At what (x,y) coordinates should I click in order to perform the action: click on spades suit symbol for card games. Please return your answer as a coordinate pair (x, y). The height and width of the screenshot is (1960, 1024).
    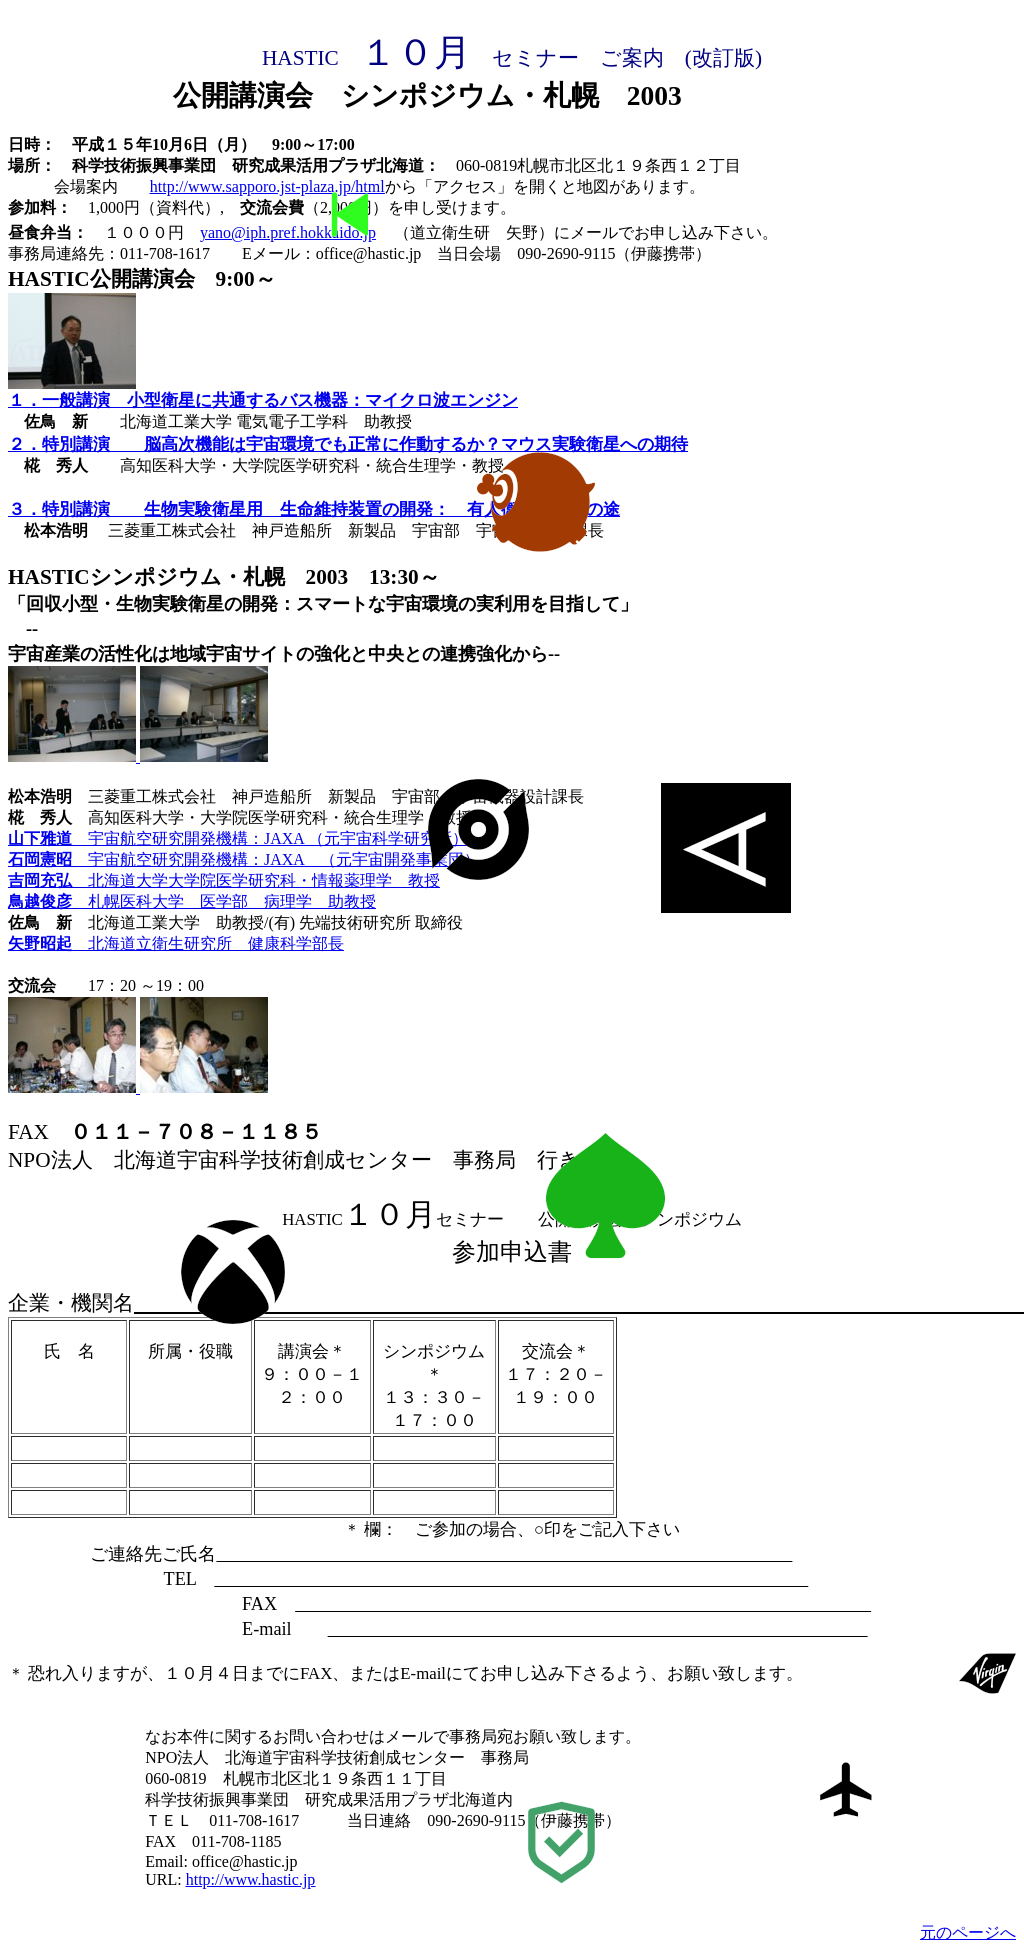
    Looking at the image, I should click on (605, 1198).